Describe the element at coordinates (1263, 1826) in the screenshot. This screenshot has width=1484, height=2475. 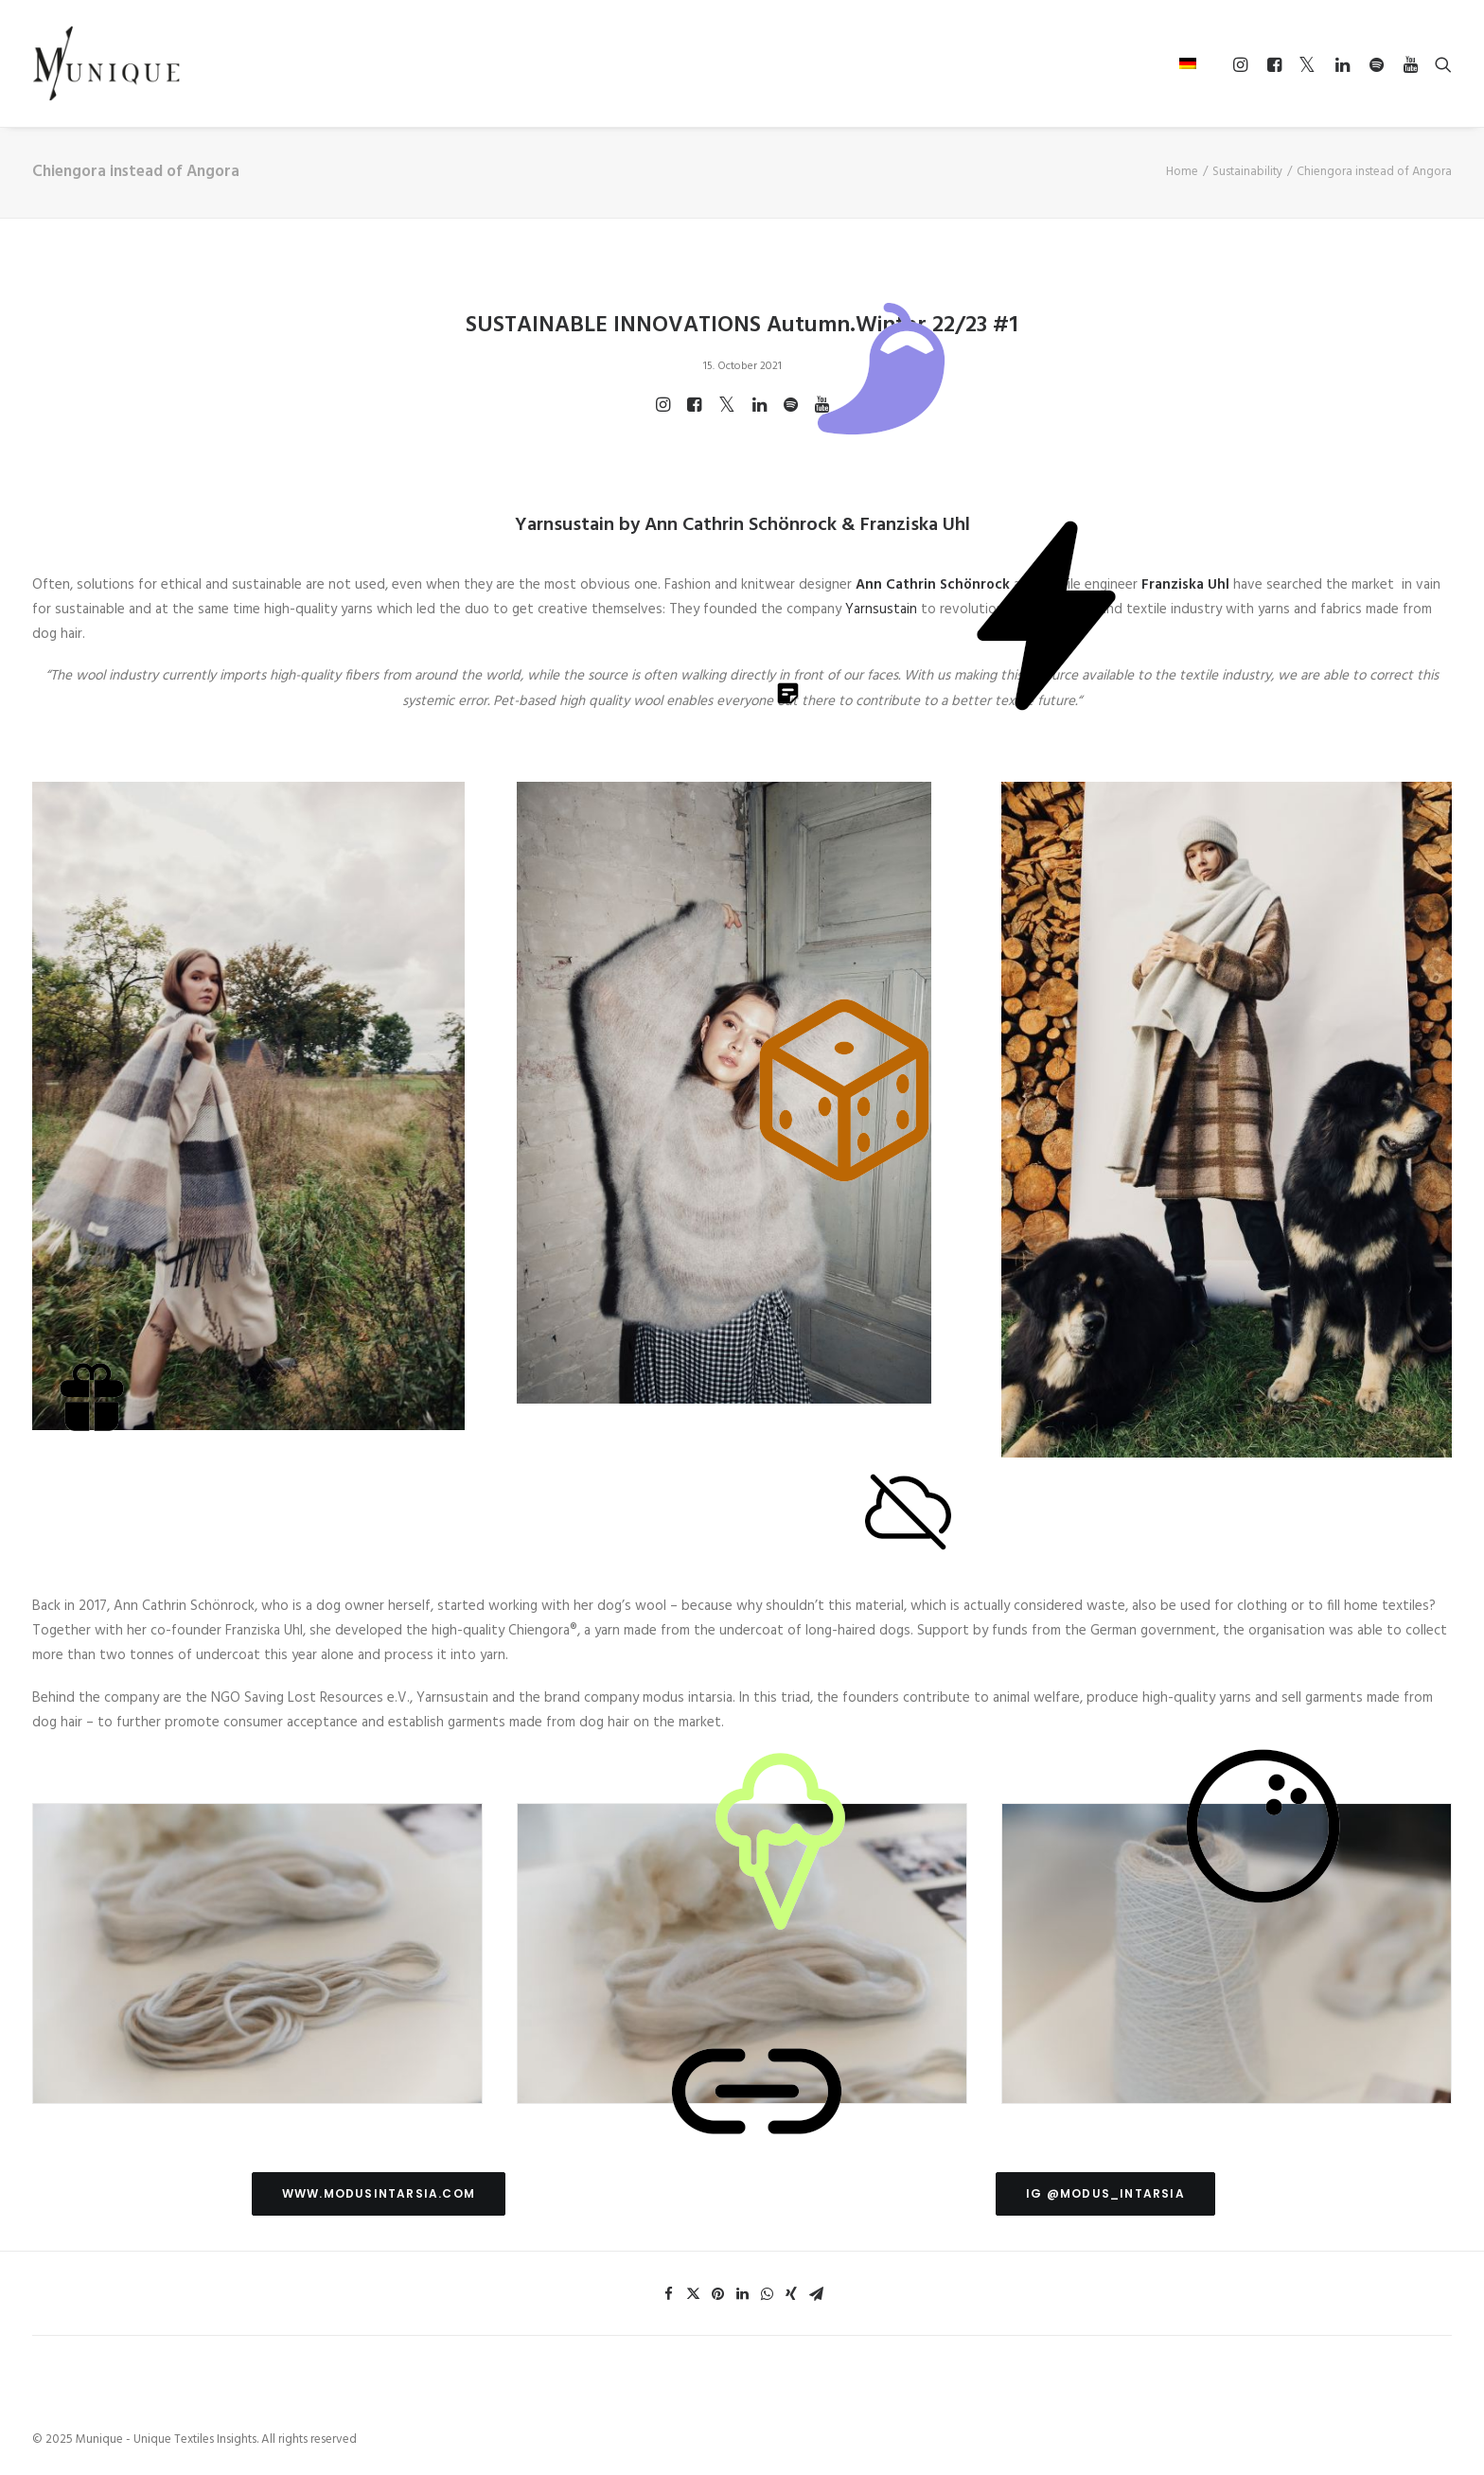
I see `access bowling game or activity` at that location.